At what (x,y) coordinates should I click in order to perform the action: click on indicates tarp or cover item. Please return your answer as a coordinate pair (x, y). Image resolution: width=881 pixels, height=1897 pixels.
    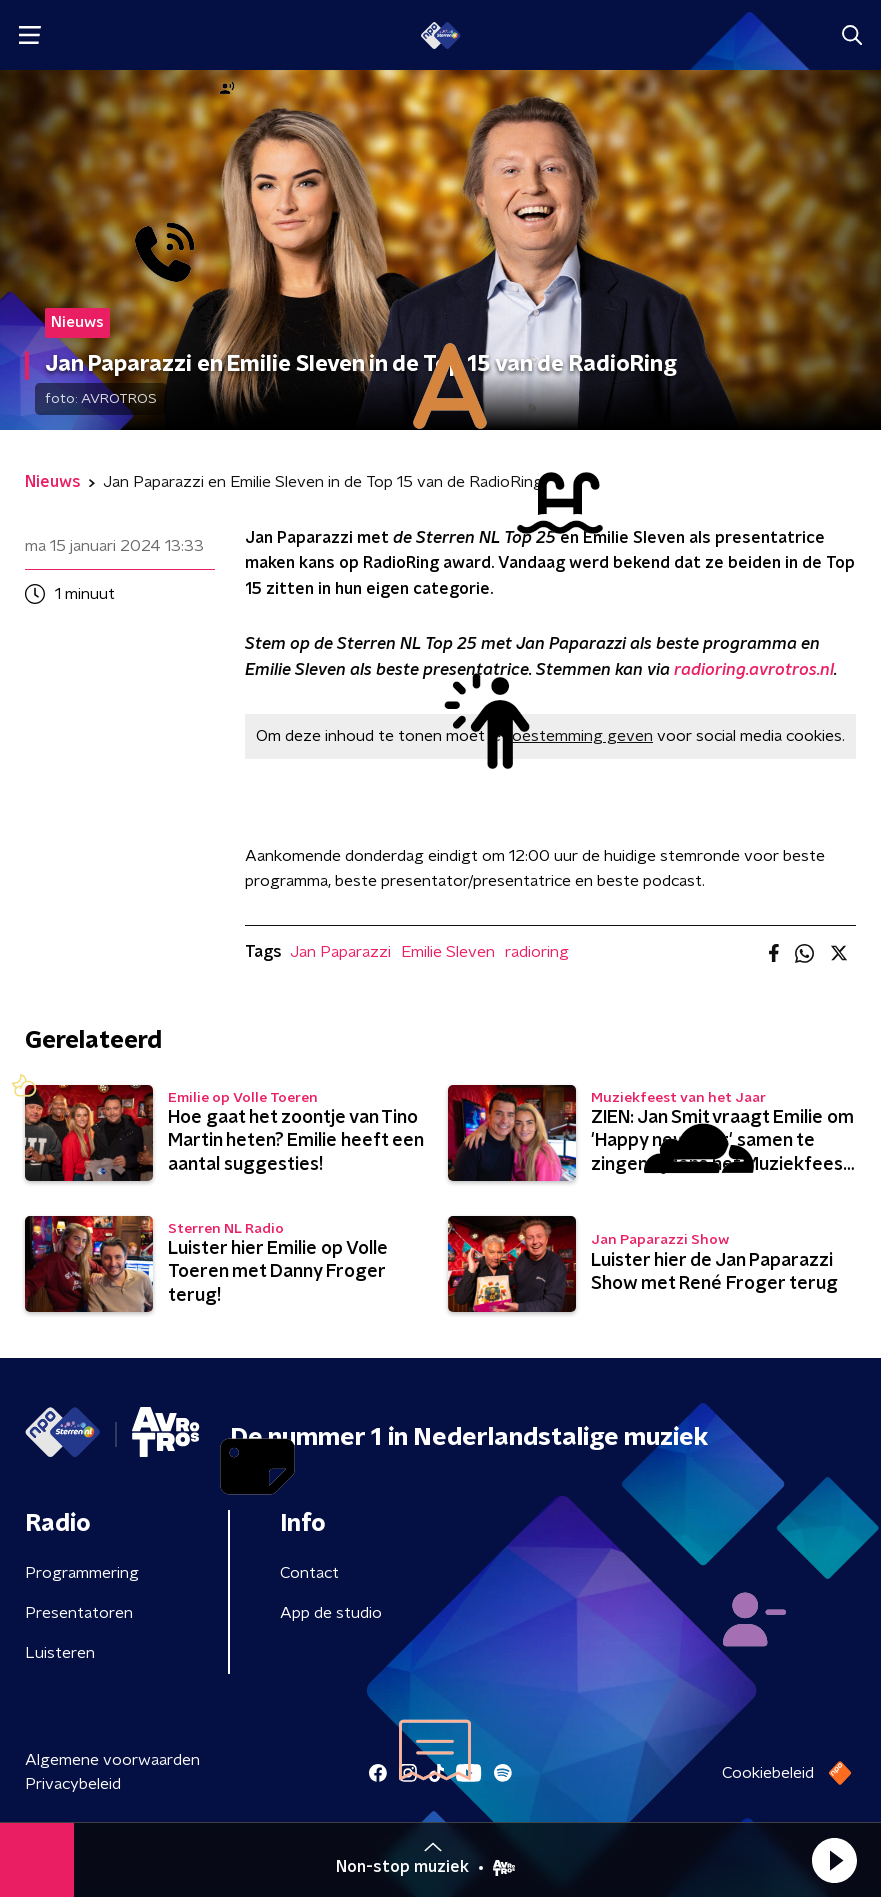
    Looking at the image, I should click on (257, 1466).